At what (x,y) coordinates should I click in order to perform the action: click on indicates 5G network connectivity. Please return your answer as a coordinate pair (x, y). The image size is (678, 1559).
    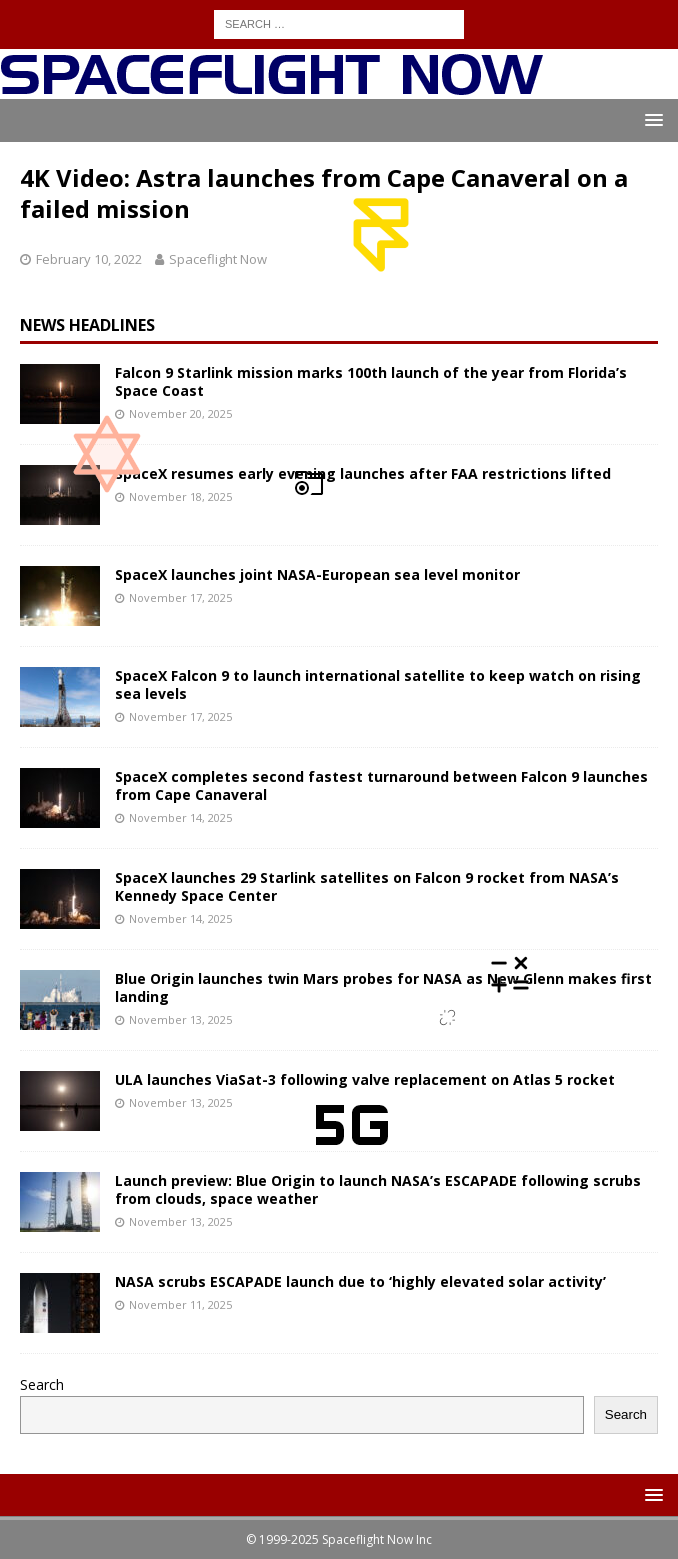
    Looking at the image, I should click on (352, 1125).